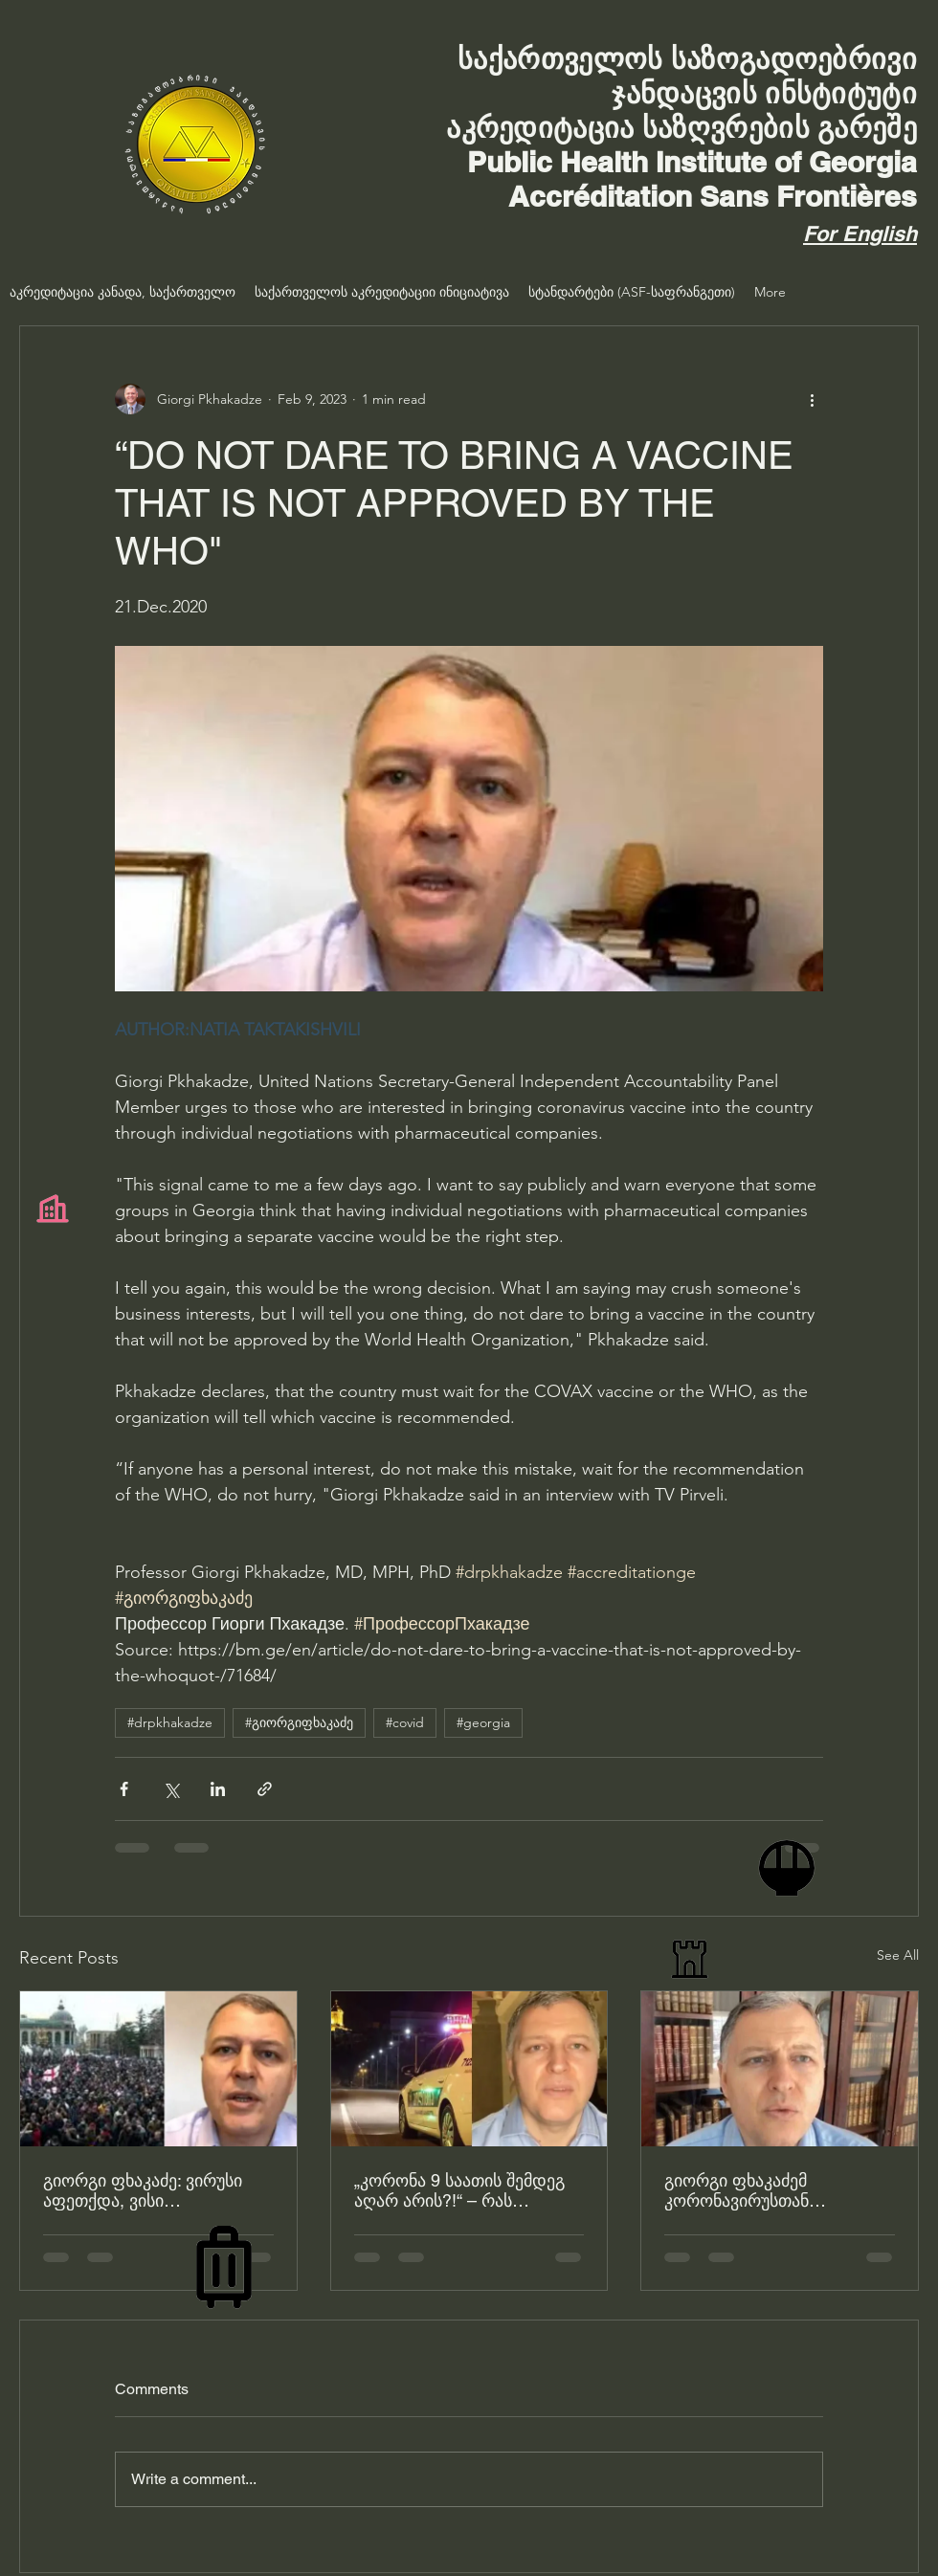  Describe the element at coordinates (787, 1868) in the screenshot. I see `browse asian or rice-based cuisine options` at that location.